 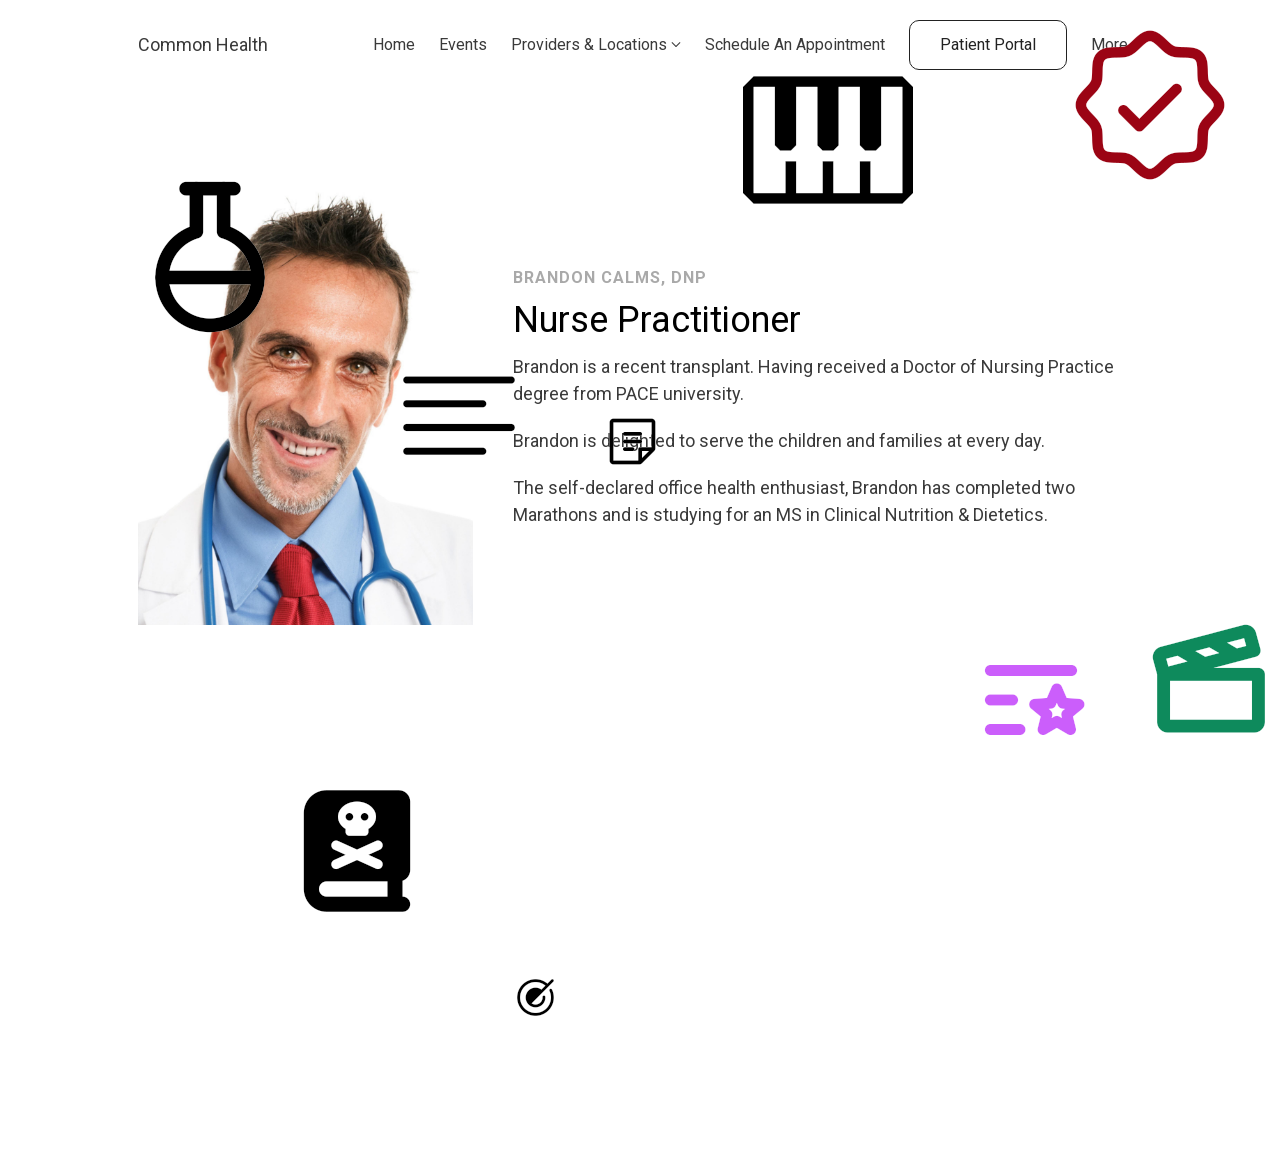 What do you see at coordinates (535, 997) in the screenshot?
I see `set a goal or target` at bounding box center [535, 997].